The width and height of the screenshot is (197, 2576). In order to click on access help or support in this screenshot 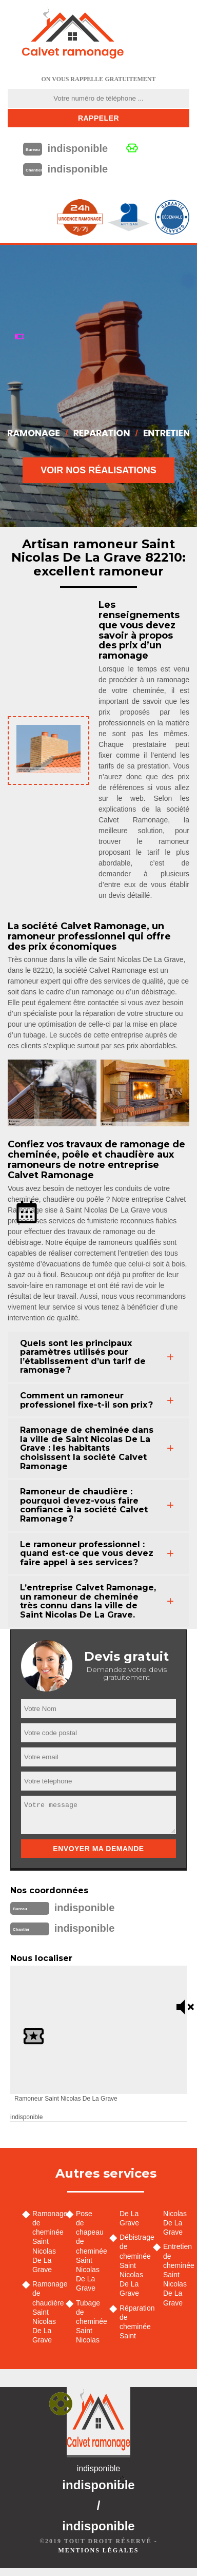, I will do `click(61, 2404)`.